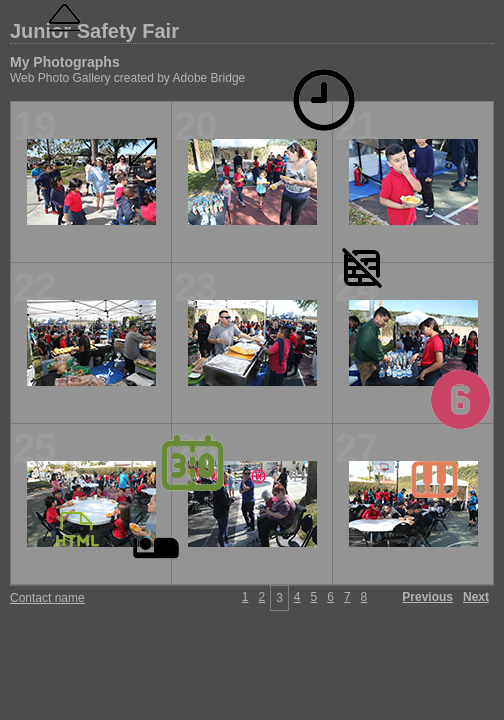 The image size is (504, 720). Describe the element at coordinates (64, 19) in the screenshot. I see `eject media or disc` at that location.